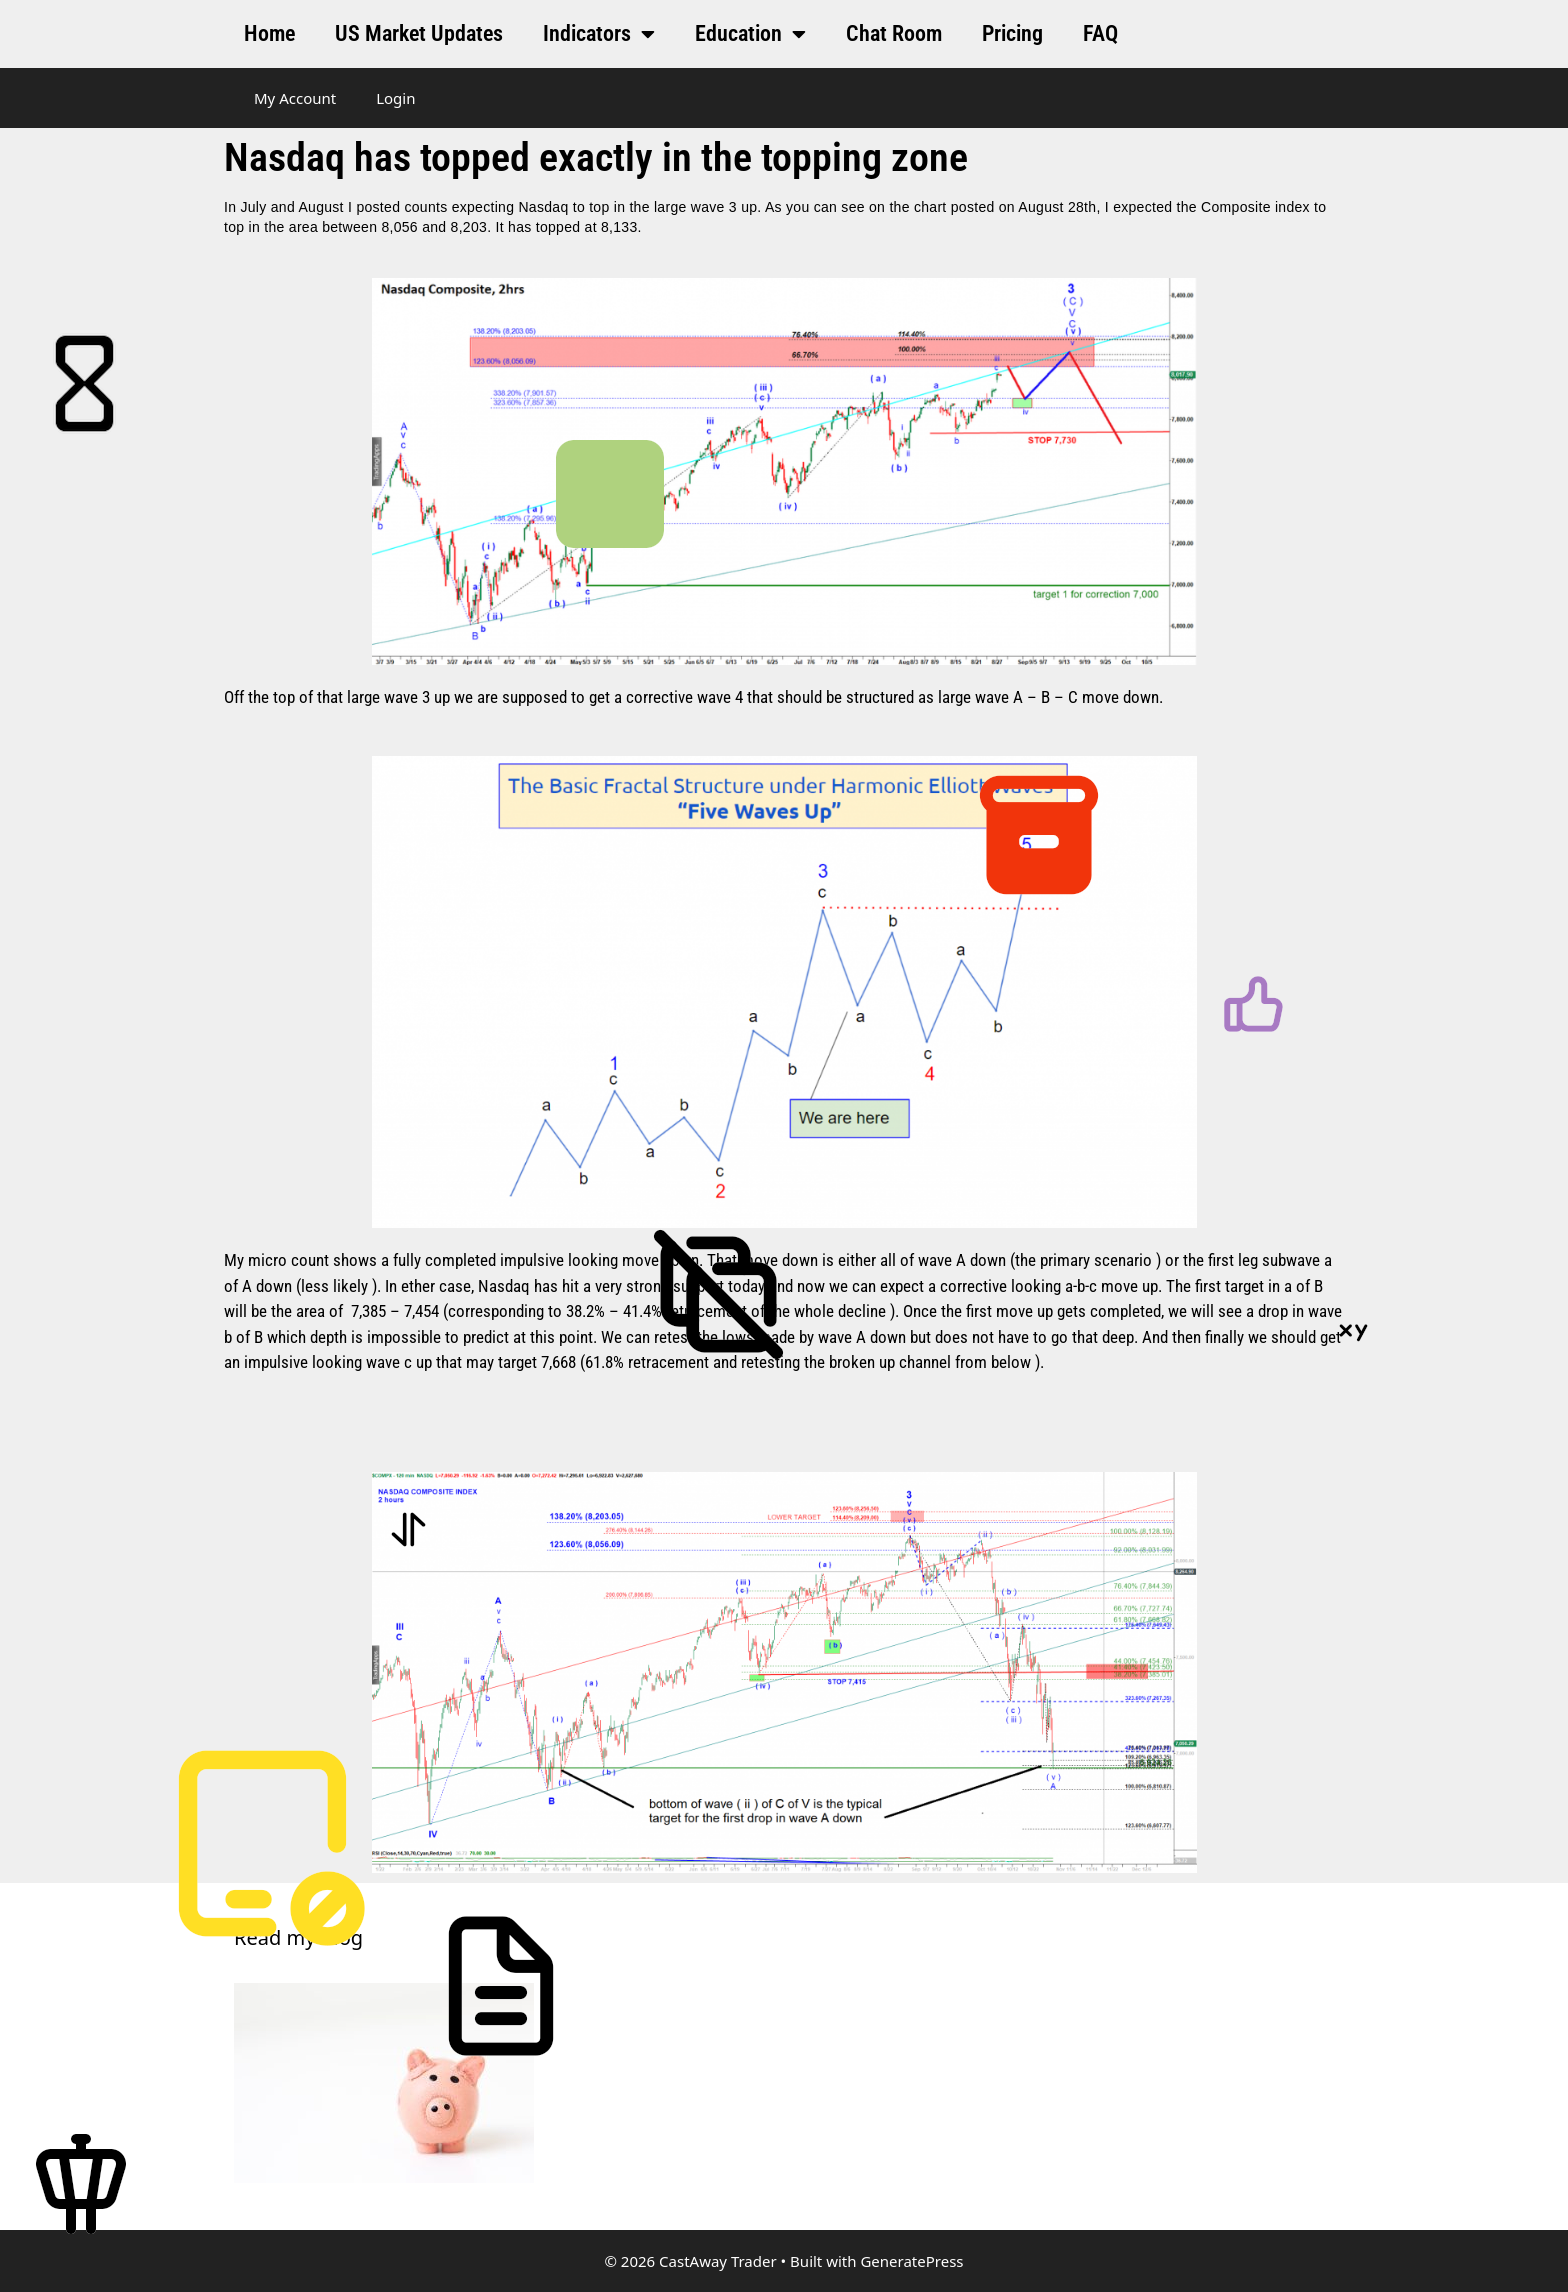 The image size is (1568, 2292). I want to click on transfer data between devices, so click(408, 1529).